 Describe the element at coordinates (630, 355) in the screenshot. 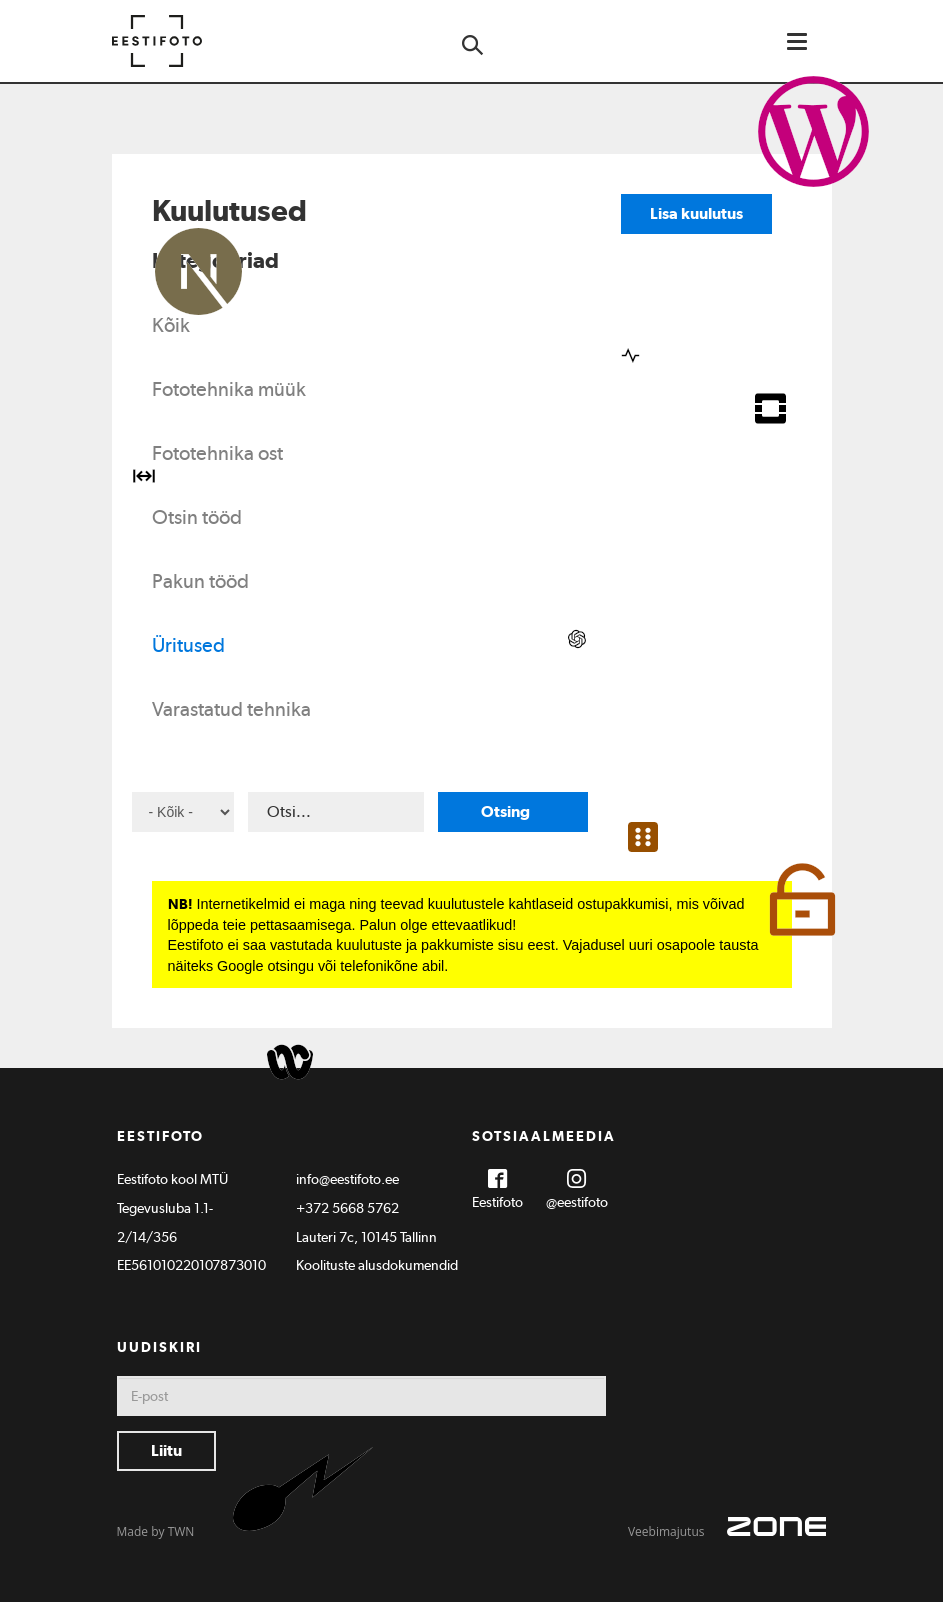

I see `view health or heart rate data` at that location.